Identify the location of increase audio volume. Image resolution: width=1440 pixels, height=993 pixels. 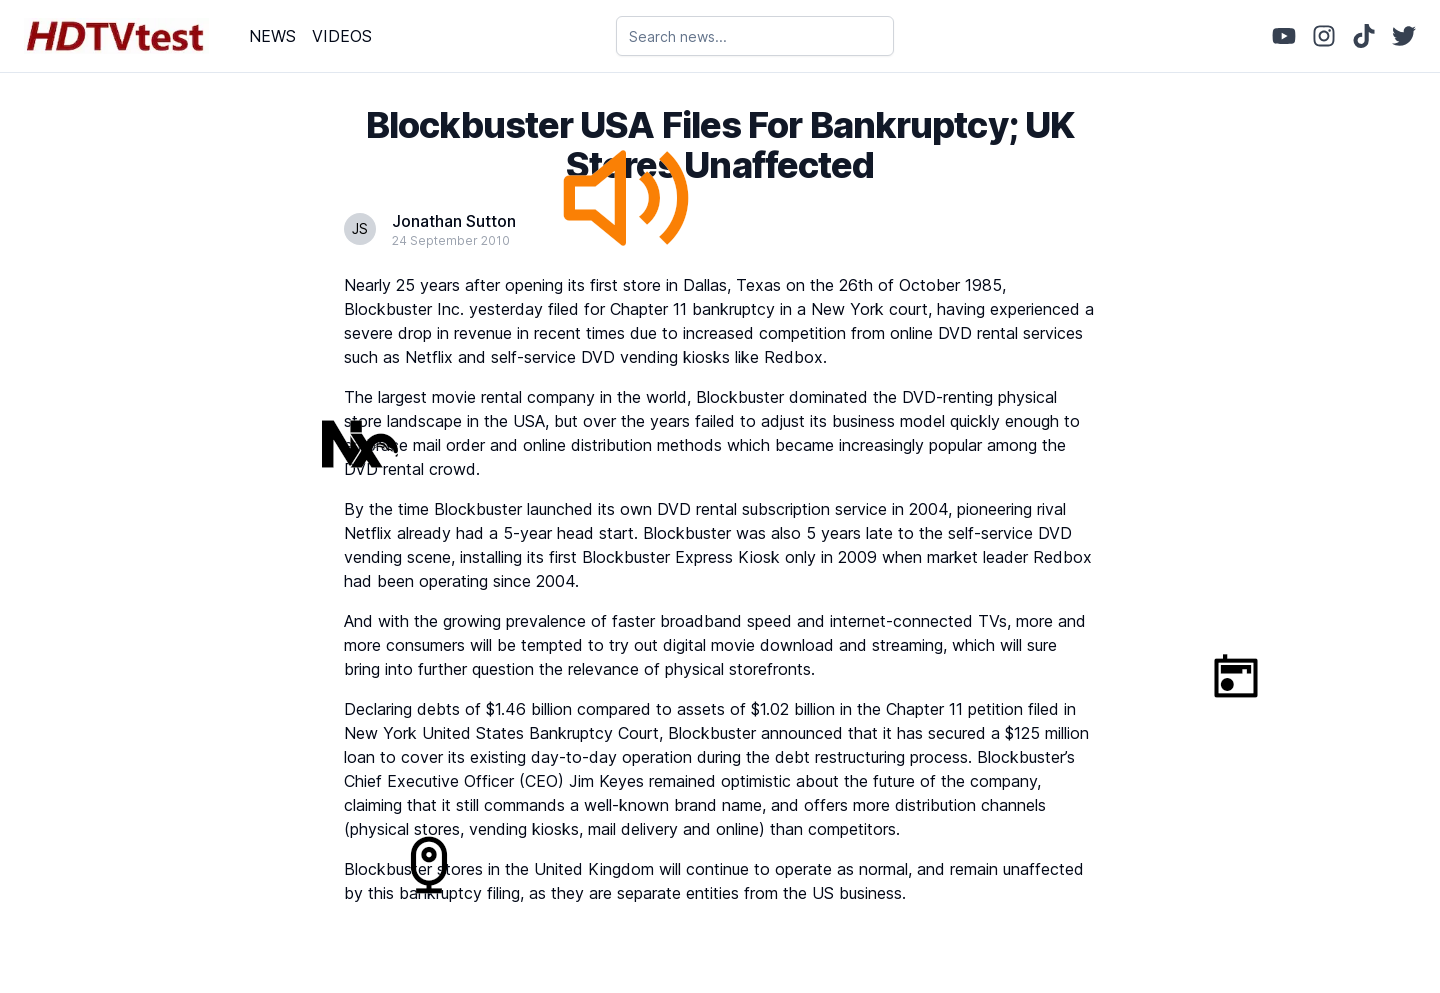
(626, 198).